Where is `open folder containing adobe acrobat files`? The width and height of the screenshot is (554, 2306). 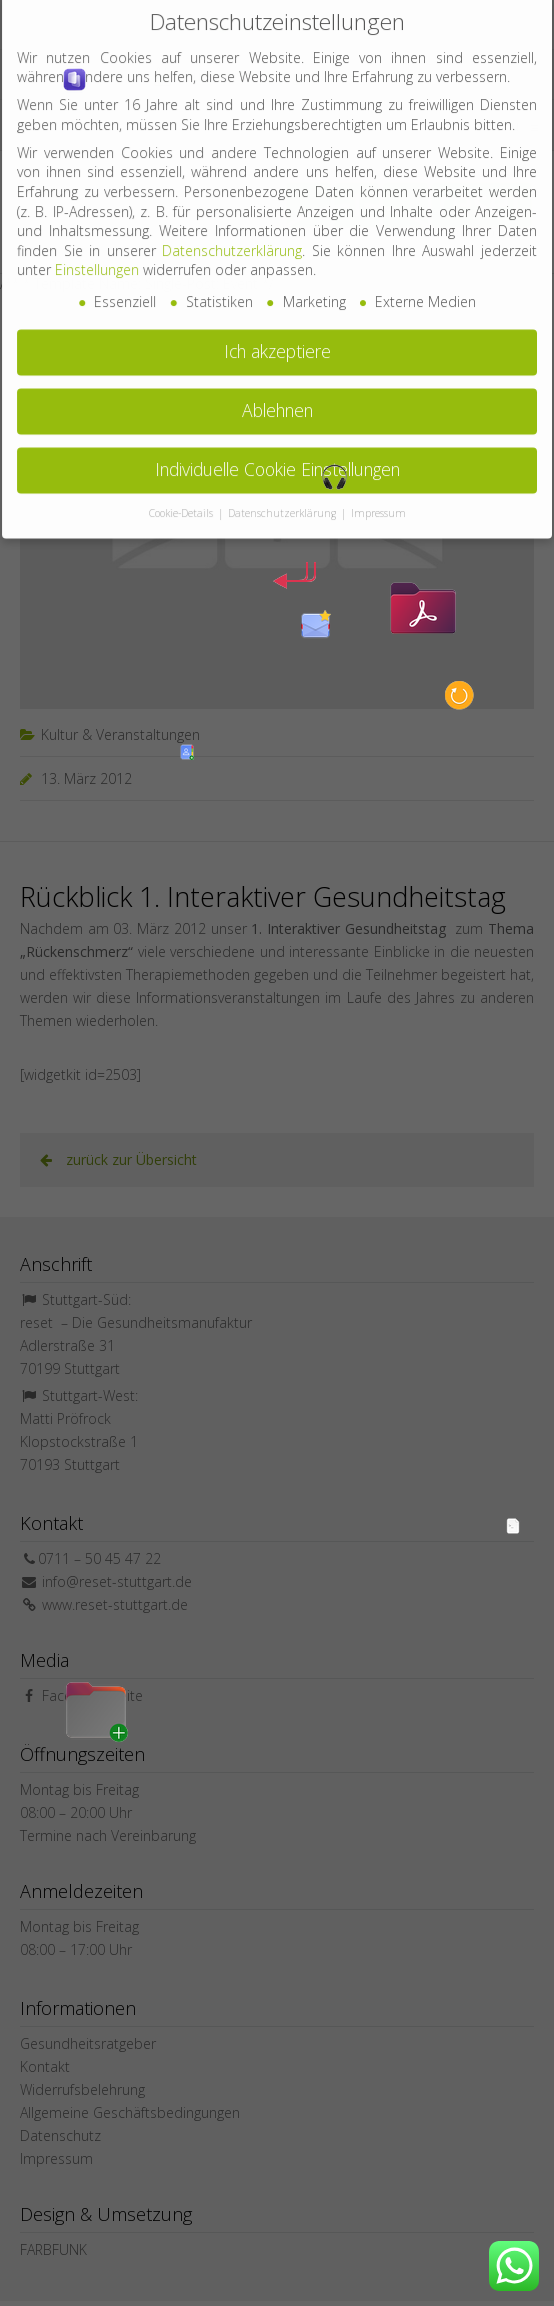
open folder containing adobe acrobat files is located at coordinates (423, 610).